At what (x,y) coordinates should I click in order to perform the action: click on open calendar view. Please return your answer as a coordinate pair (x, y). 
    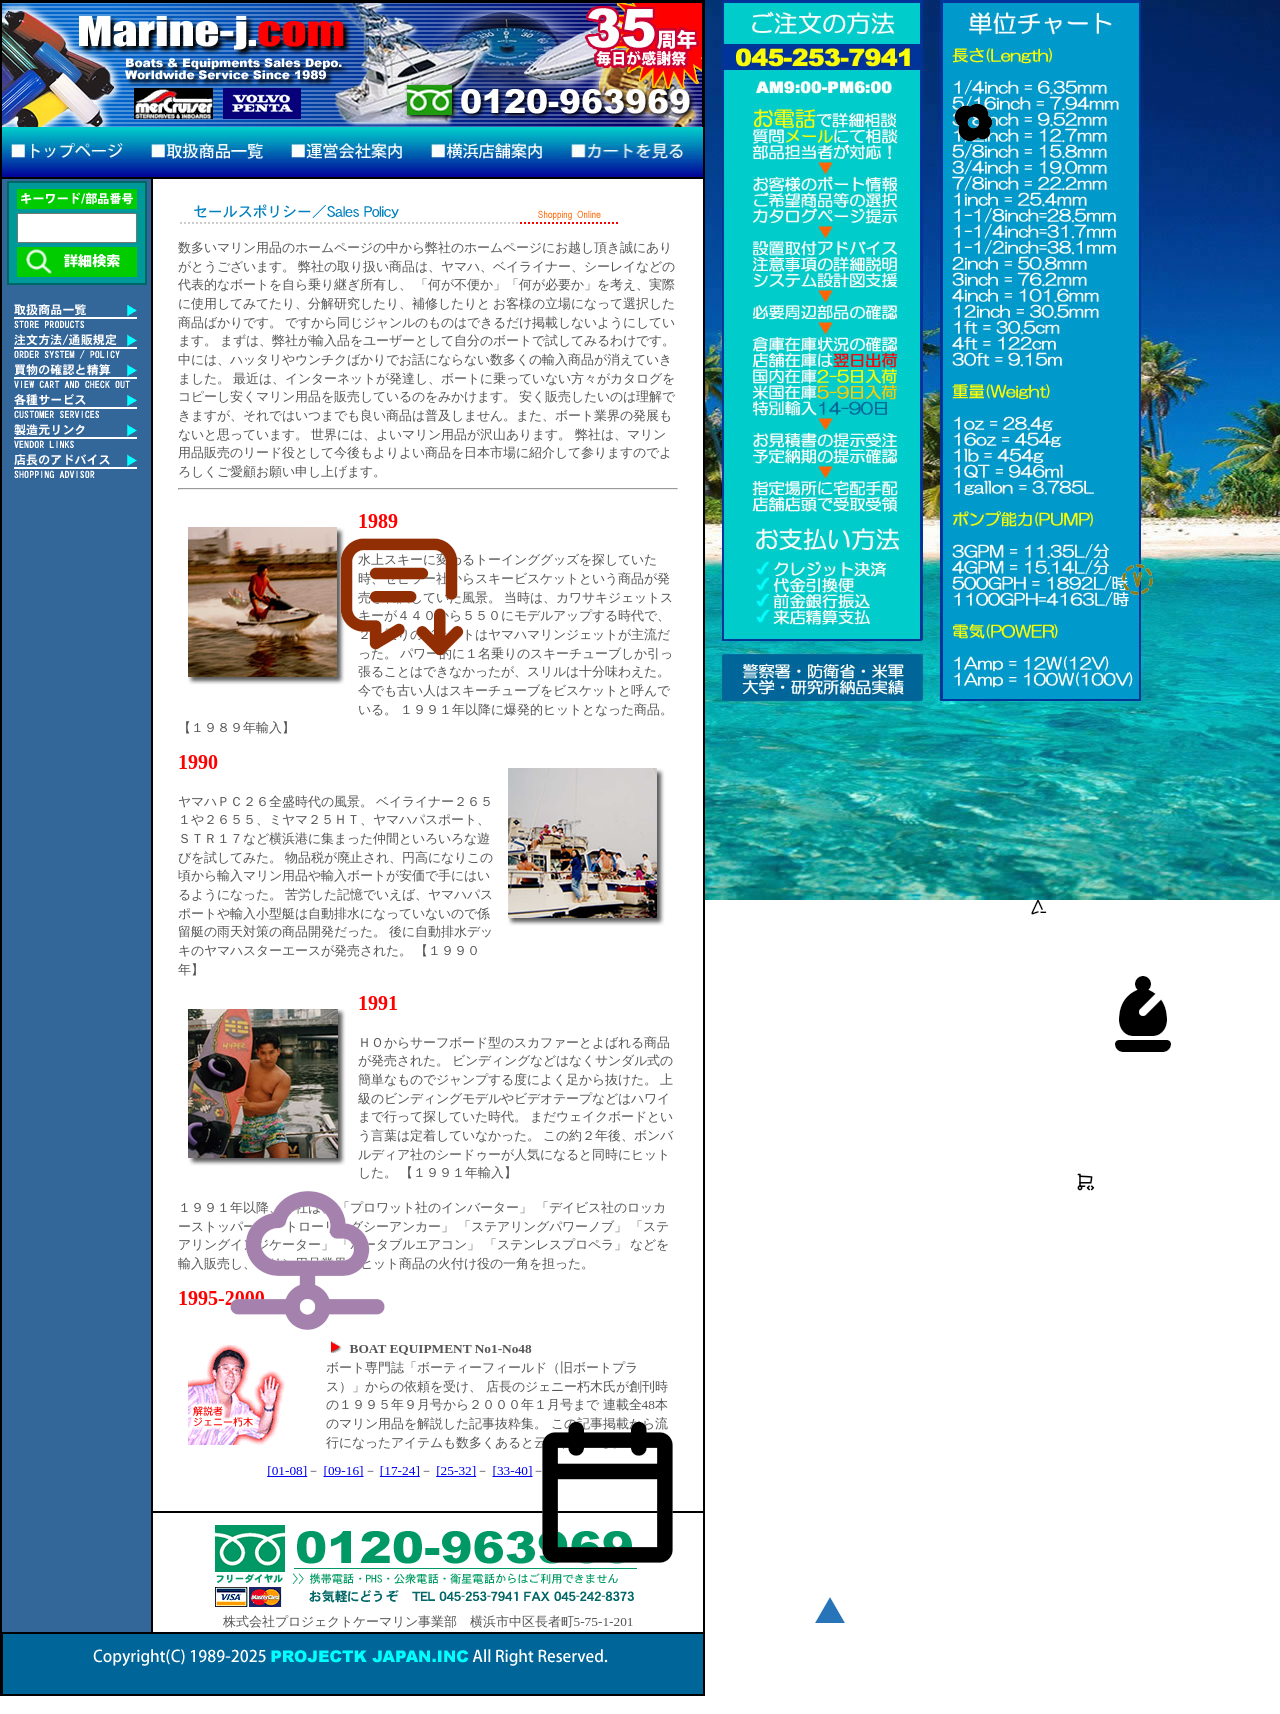
    Looking at the image, I should click on (607, 1497).